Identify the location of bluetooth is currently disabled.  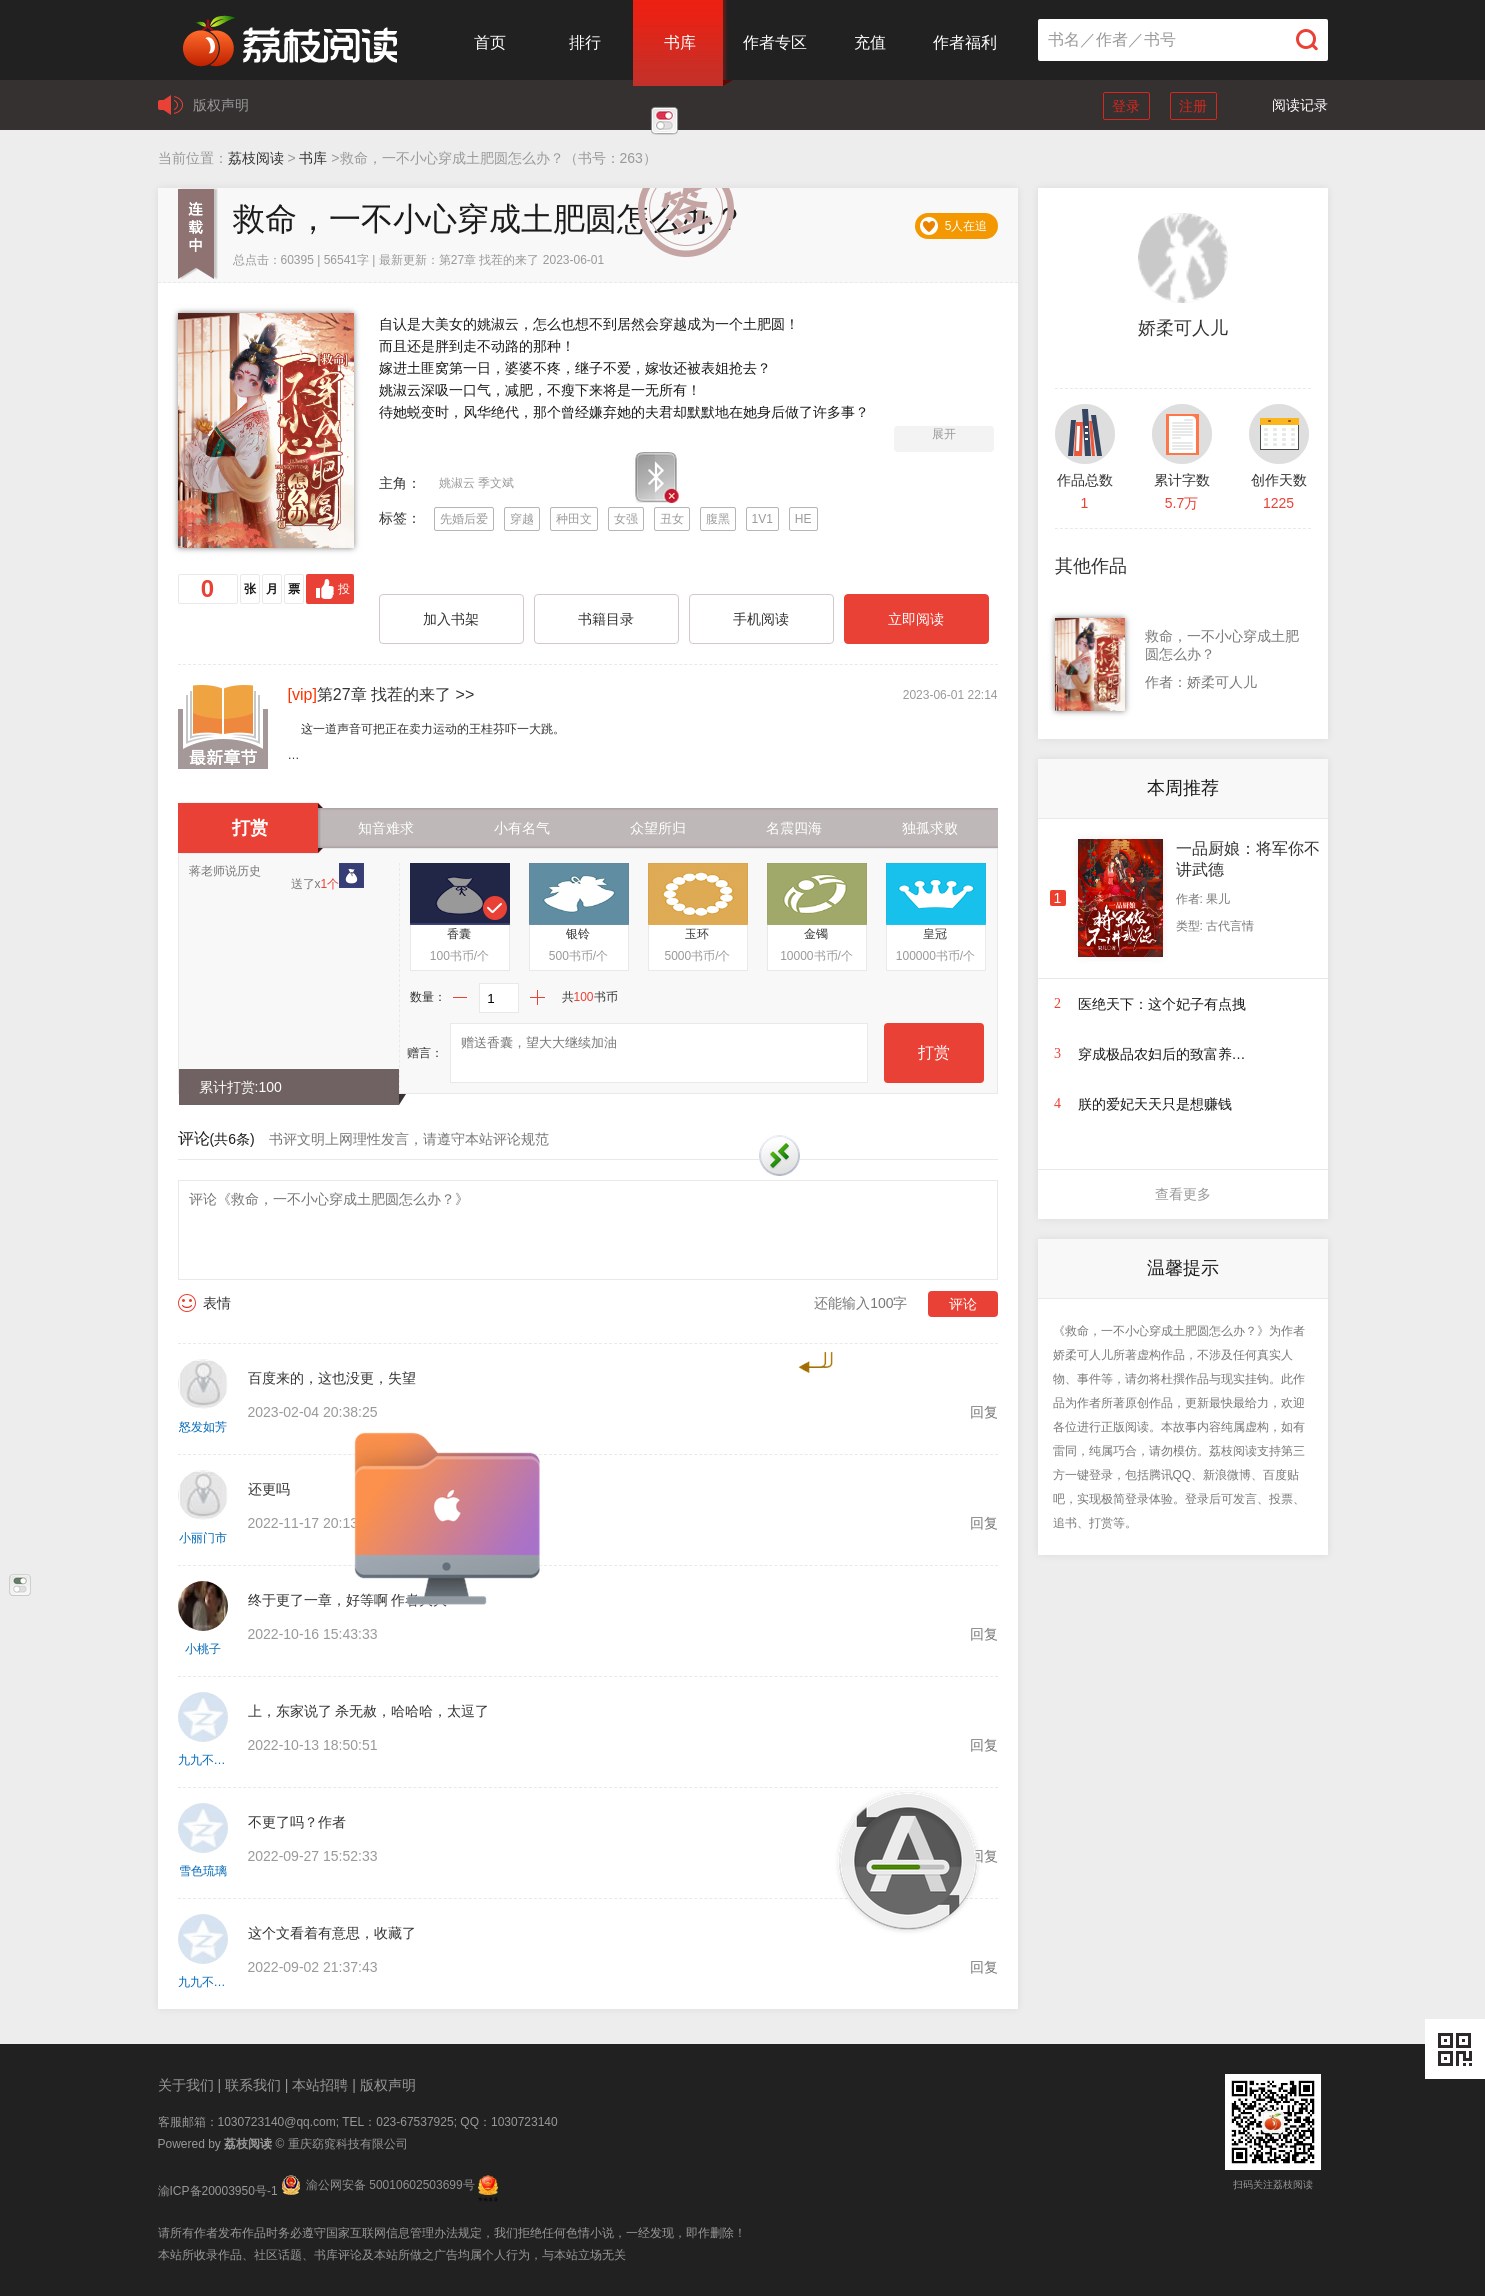
(656, 477).